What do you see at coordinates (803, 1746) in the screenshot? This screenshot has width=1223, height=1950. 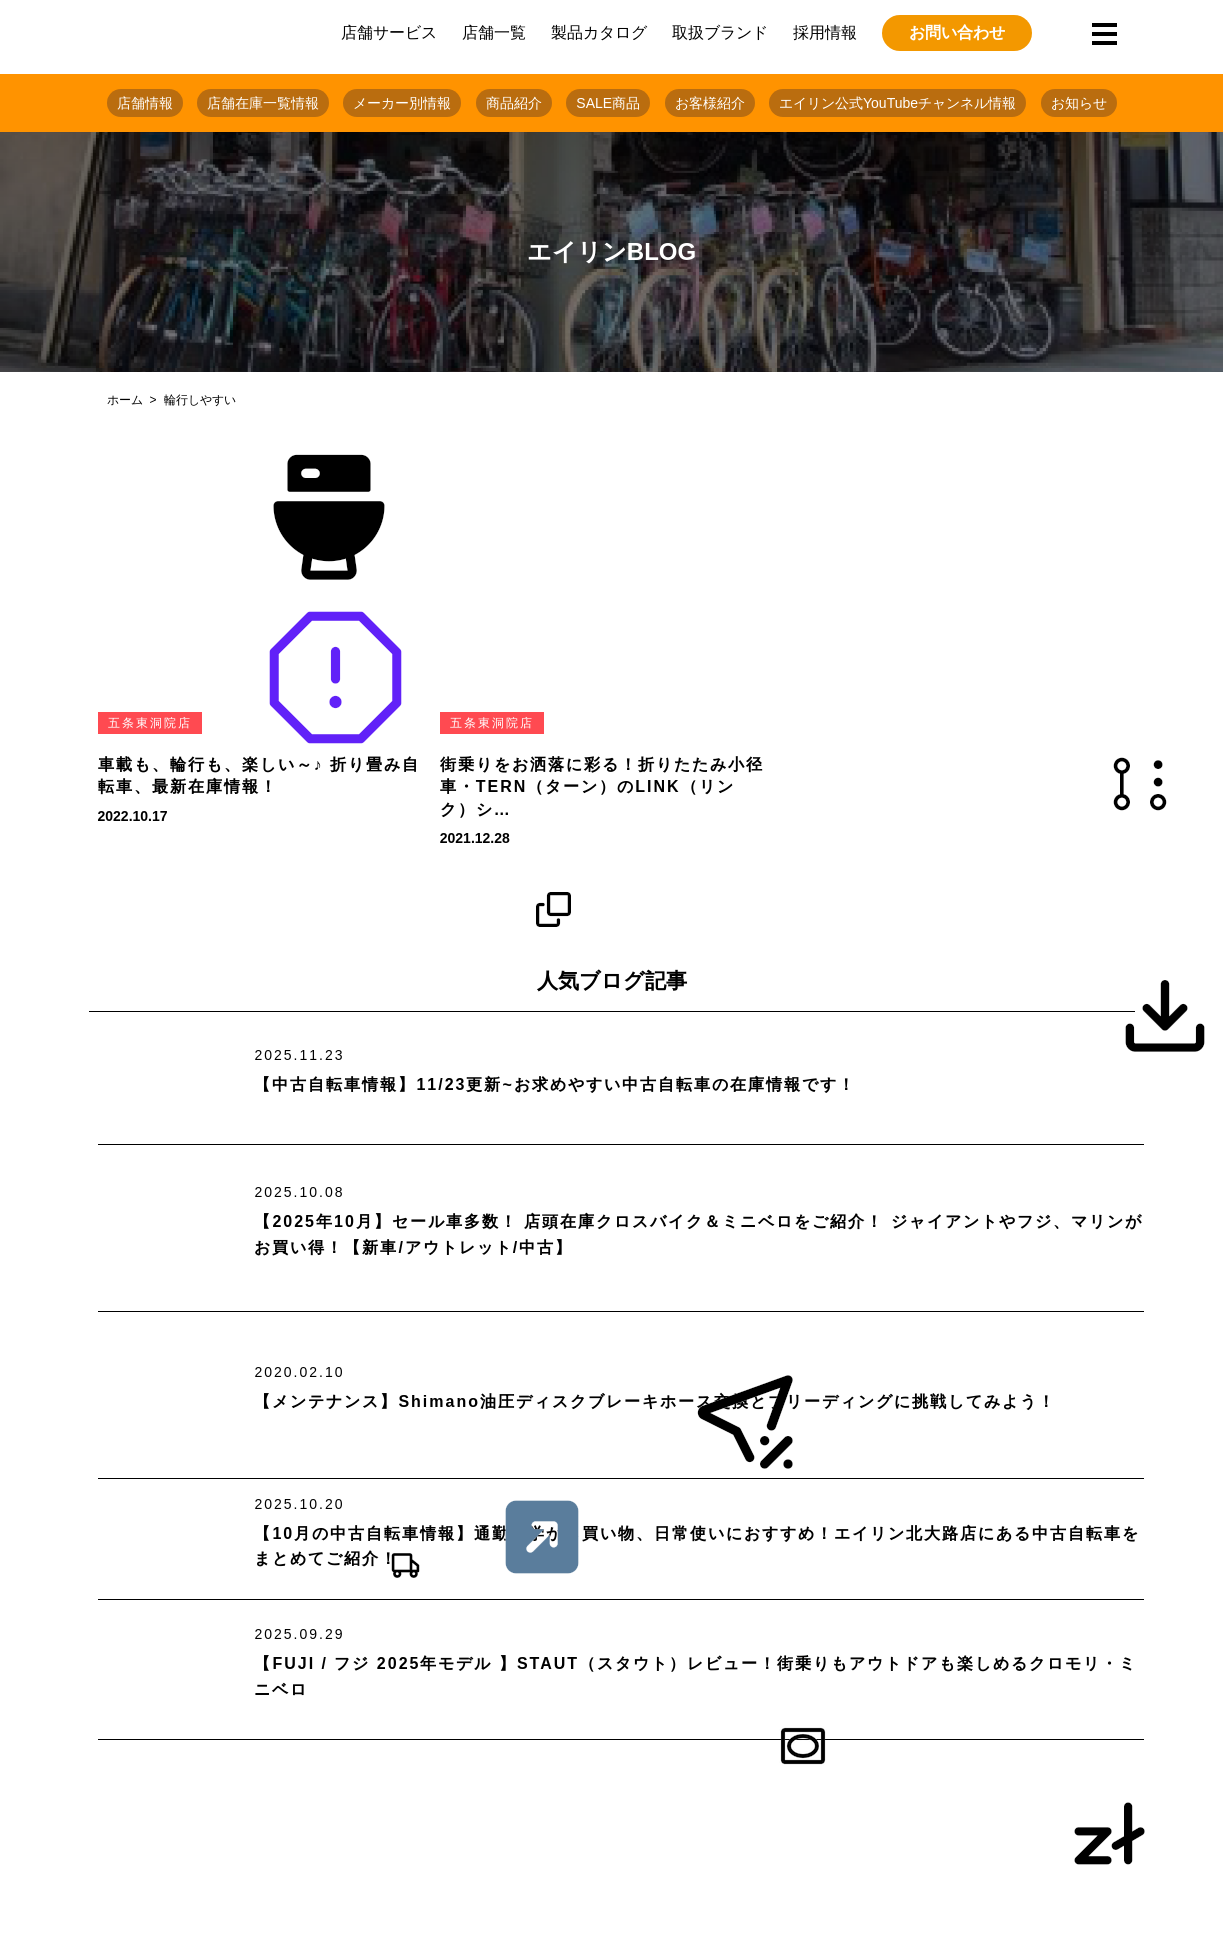 I see `apply vignette effect to photo` at bounding box center [803, 1746].